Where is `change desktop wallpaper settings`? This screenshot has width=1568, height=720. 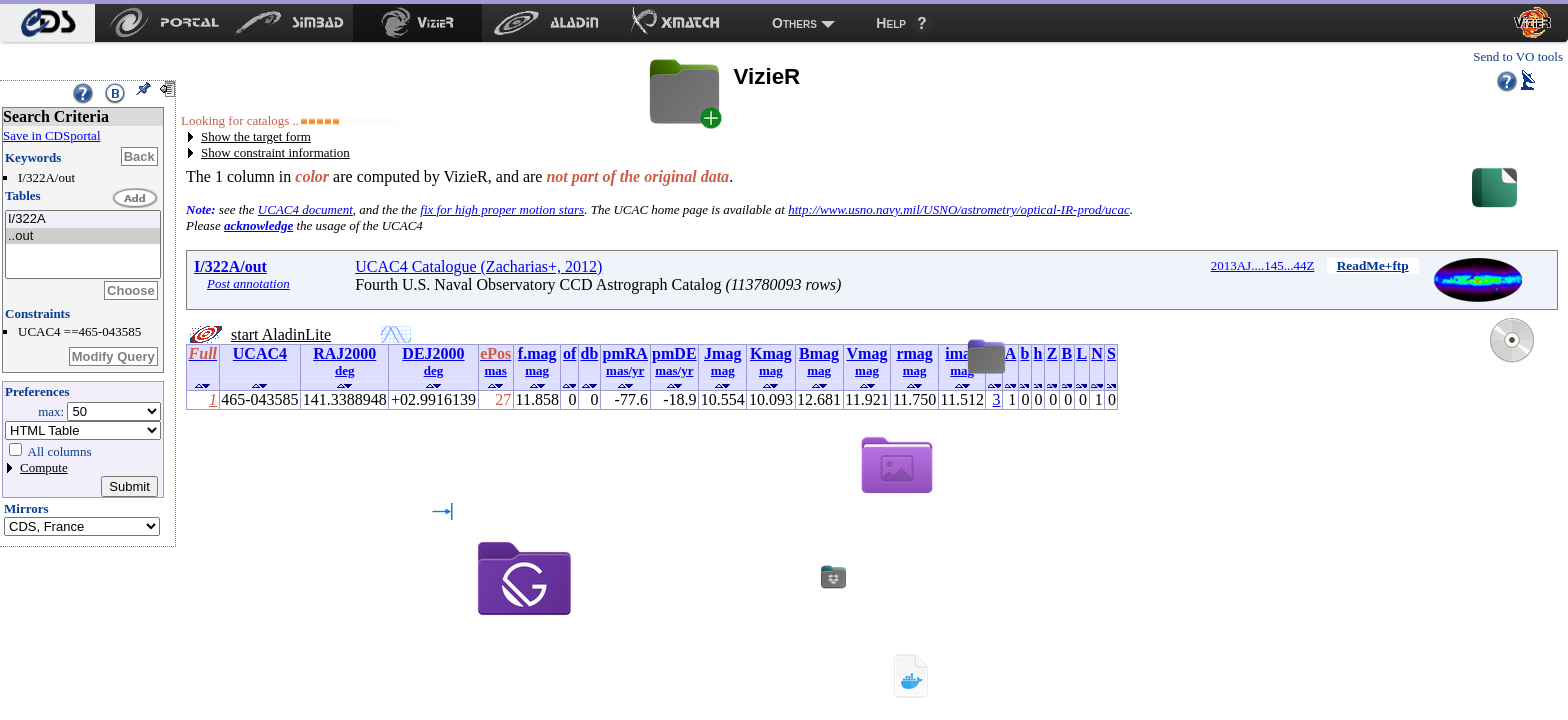
change desktop wallpaper settings is located at coordinates (1494, 186).